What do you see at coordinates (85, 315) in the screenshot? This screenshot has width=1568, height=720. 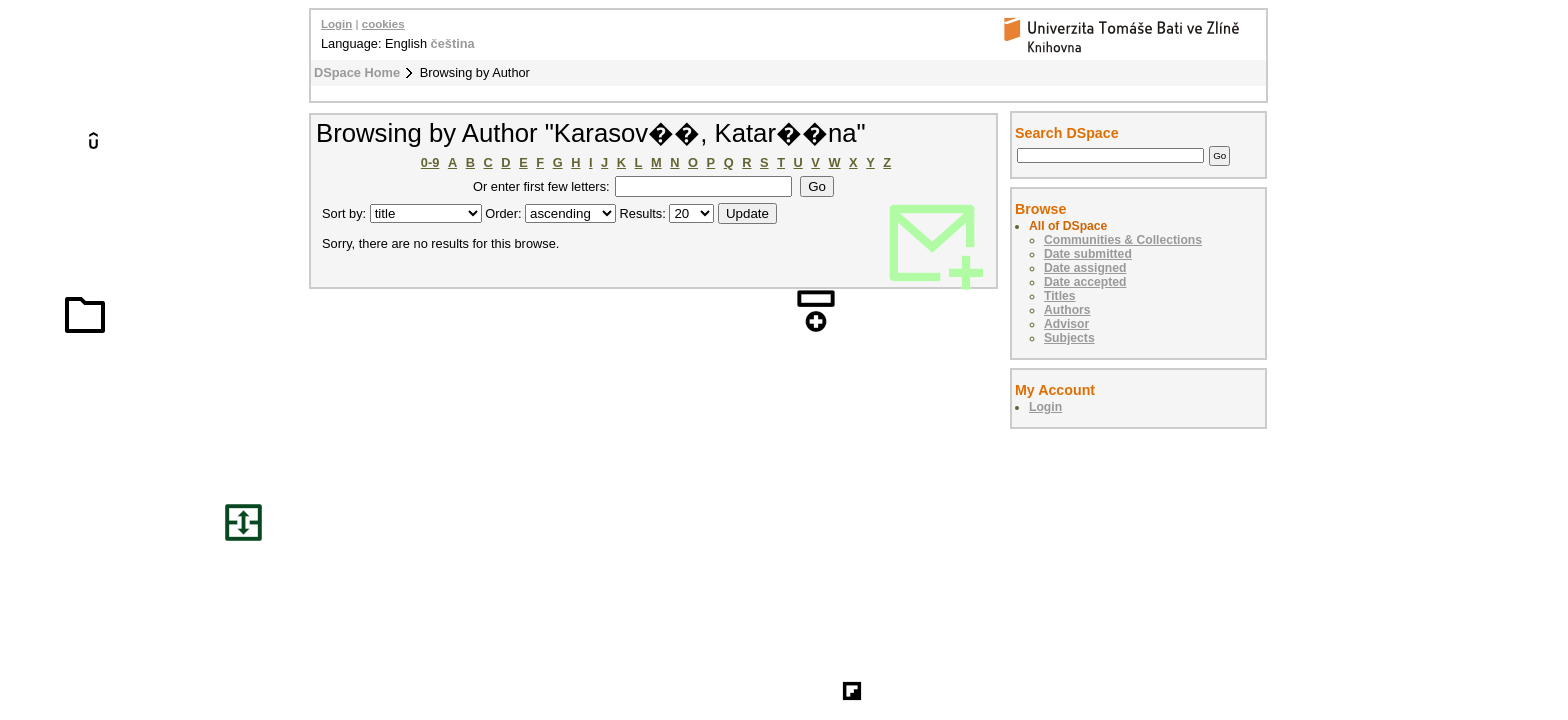 I see `open folder to view files` at bounding box center [85, 315].